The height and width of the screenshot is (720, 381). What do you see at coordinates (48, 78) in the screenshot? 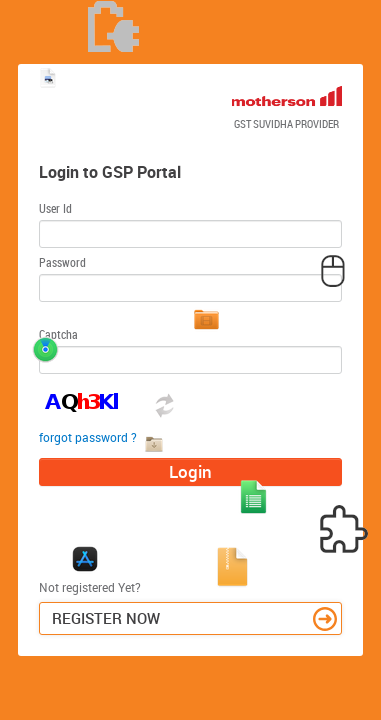
I see `a generic image file` at bounding box center [48, 78].